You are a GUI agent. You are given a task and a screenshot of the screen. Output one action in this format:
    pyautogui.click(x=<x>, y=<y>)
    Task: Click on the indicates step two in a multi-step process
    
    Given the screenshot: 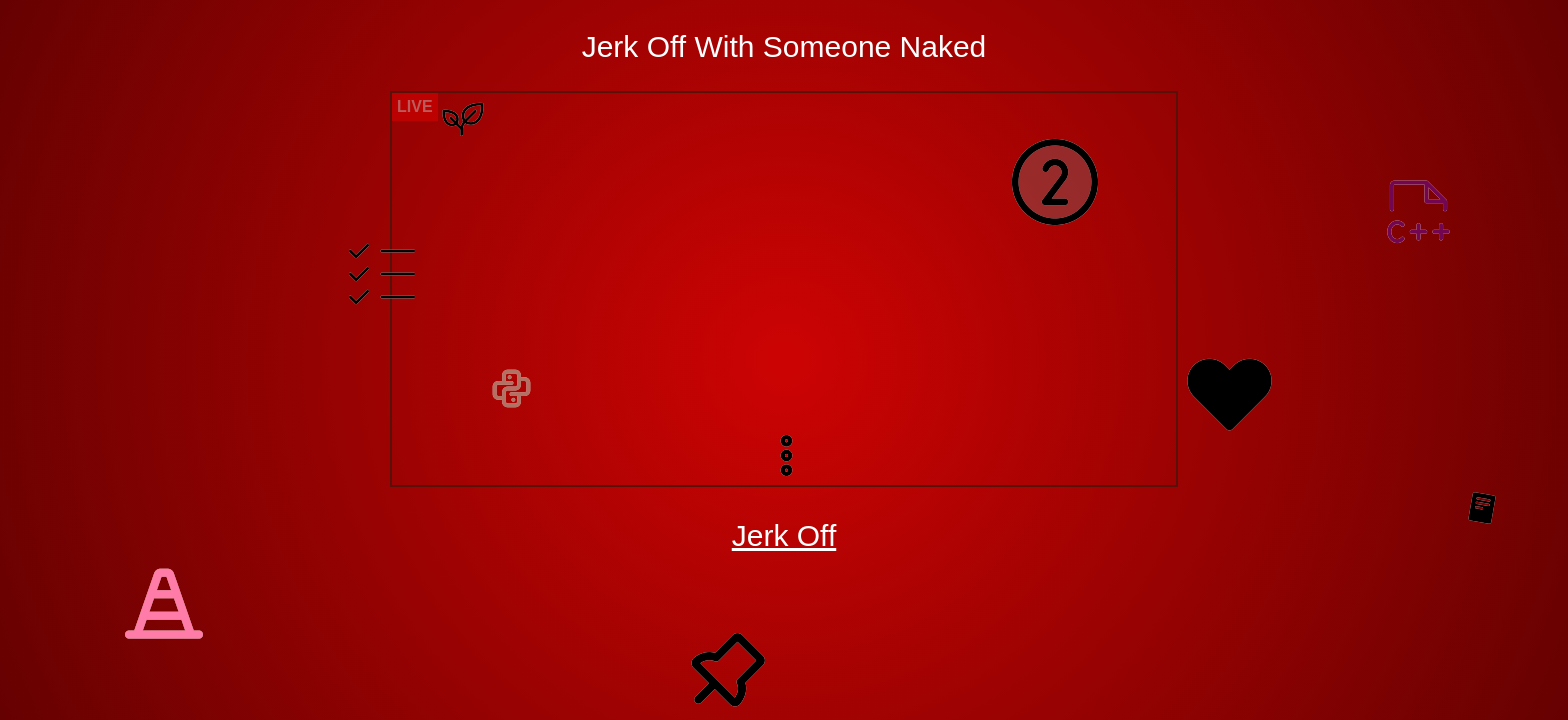 What is the action you would take?
    pyautogui.click(x=1055, y=182)
    